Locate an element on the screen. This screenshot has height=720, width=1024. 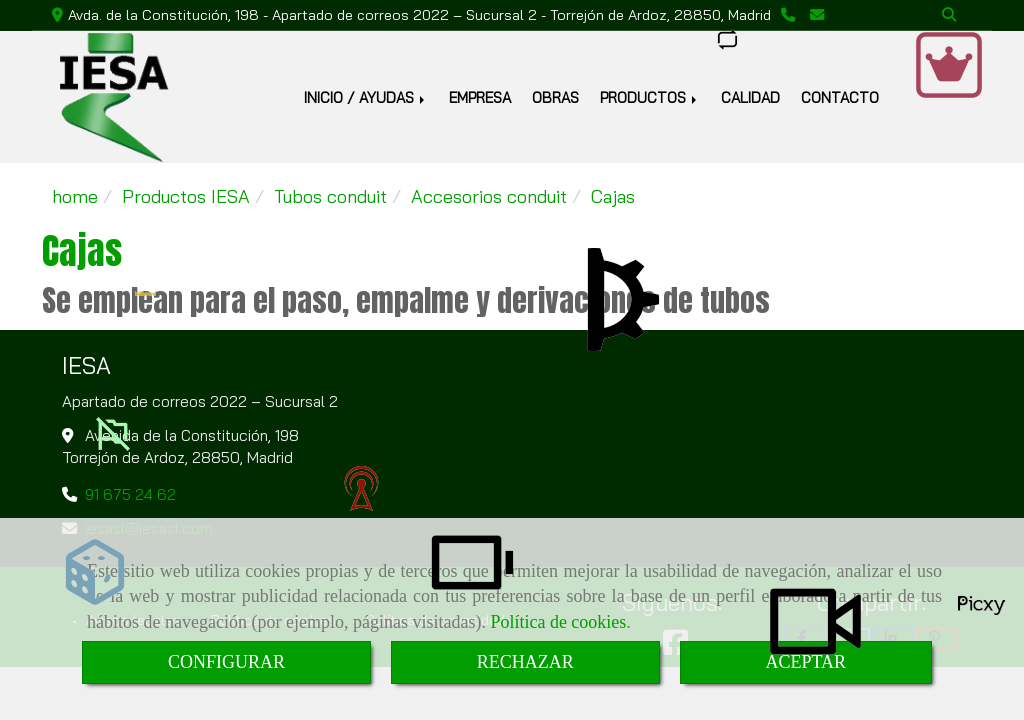
turn on camera for video call is located at coordinates (815, 621).